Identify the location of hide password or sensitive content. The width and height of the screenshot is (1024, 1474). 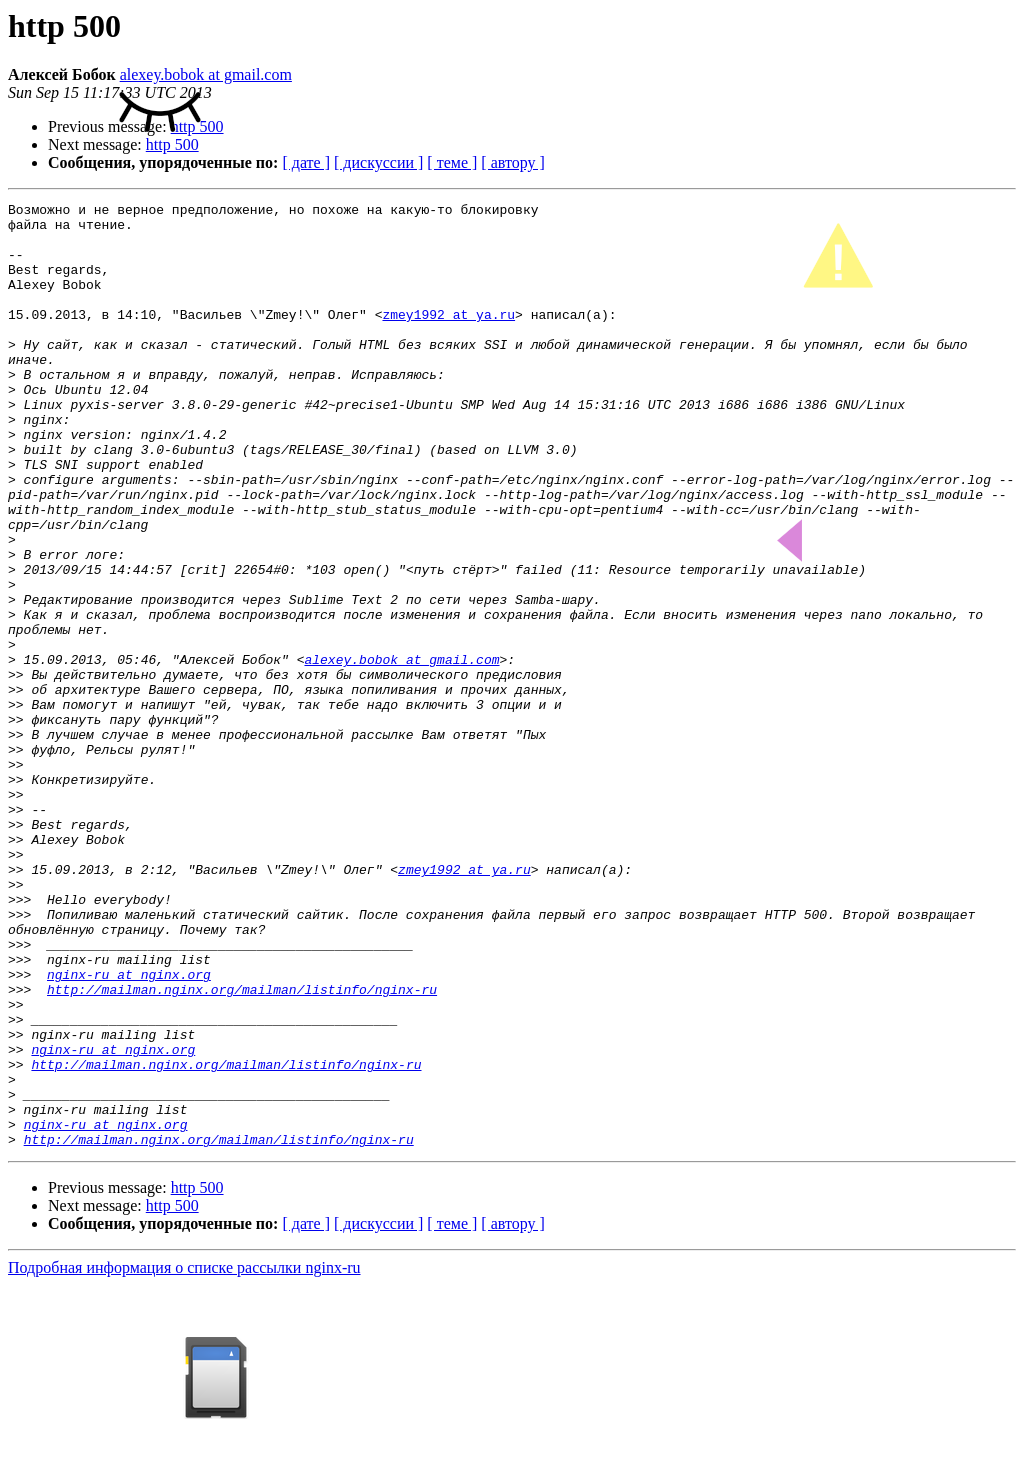
(160, 104).